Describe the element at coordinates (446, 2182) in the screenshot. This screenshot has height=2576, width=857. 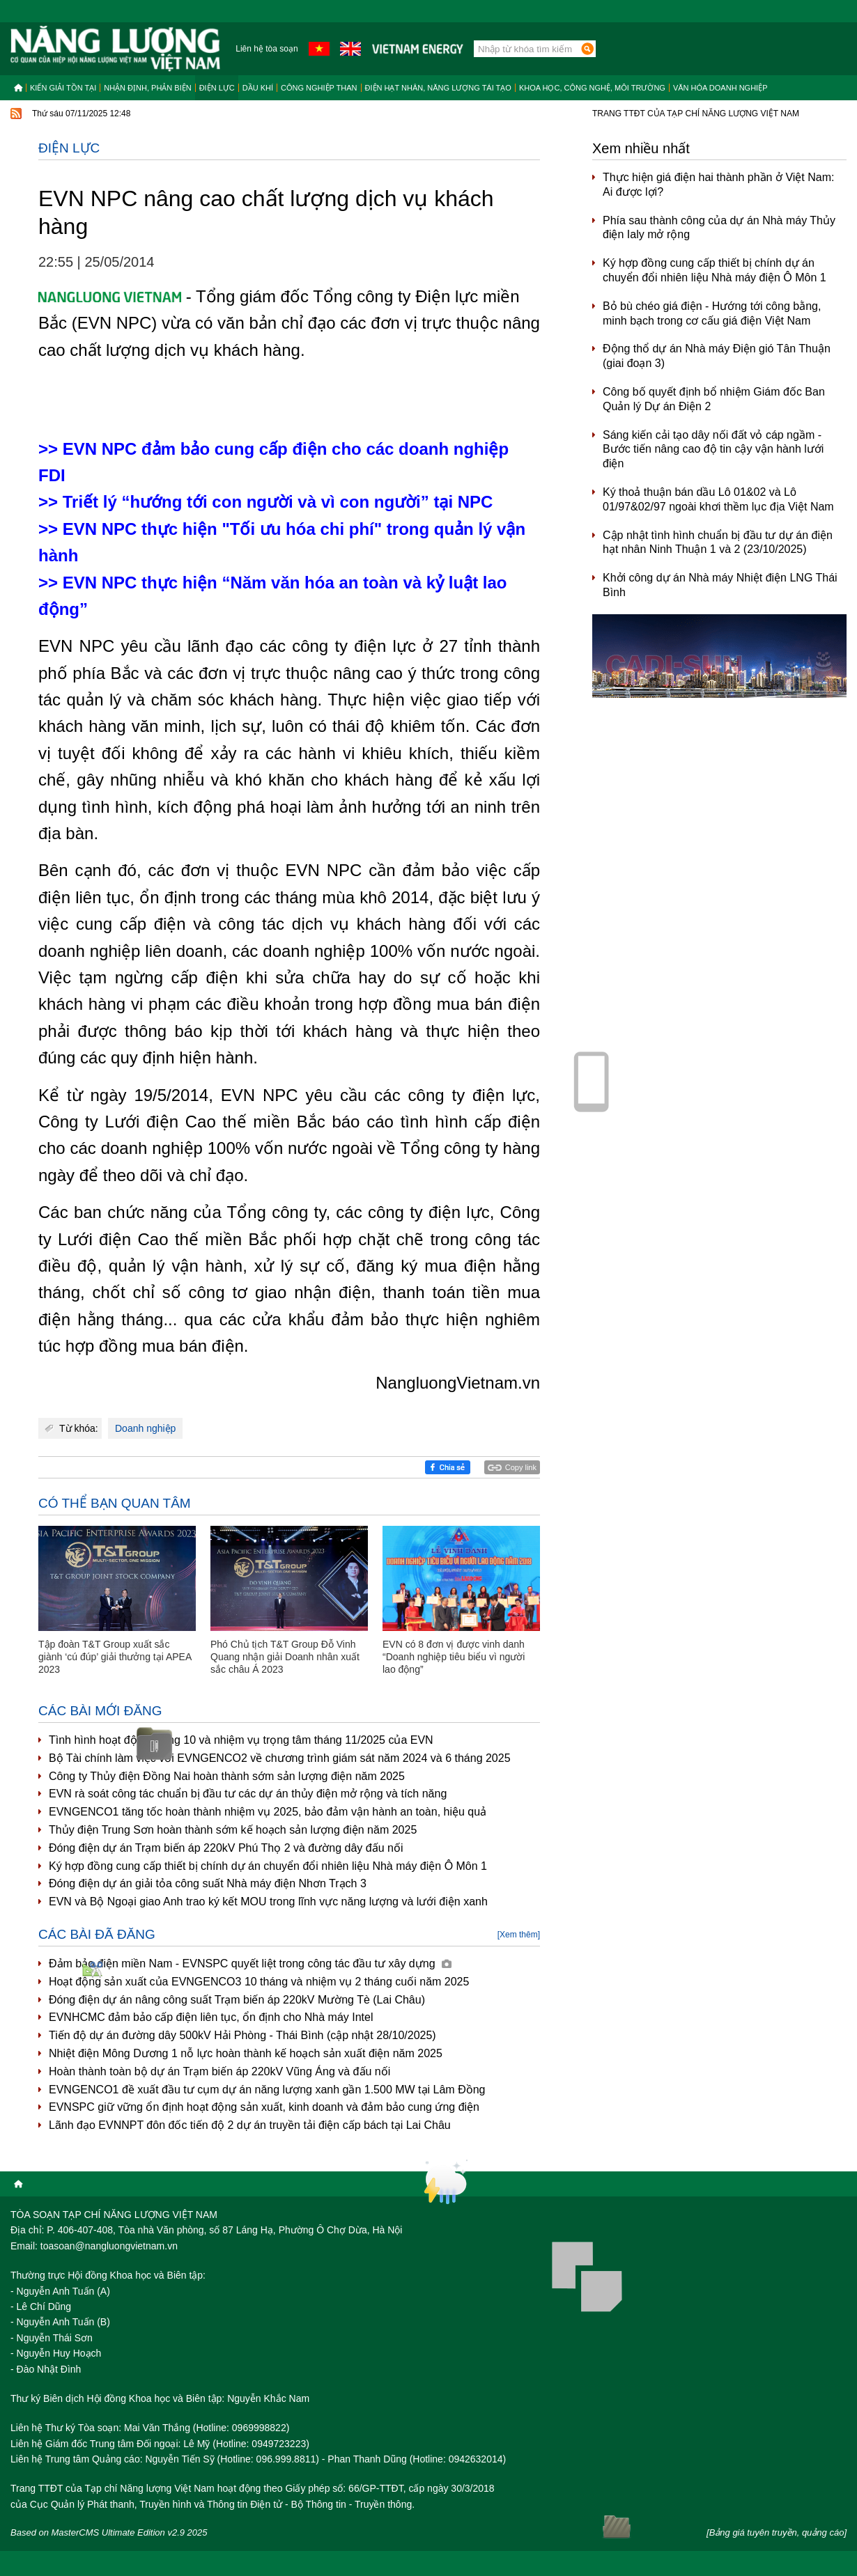
I see `indicates nighttime thunderstorm conditions` at that location.